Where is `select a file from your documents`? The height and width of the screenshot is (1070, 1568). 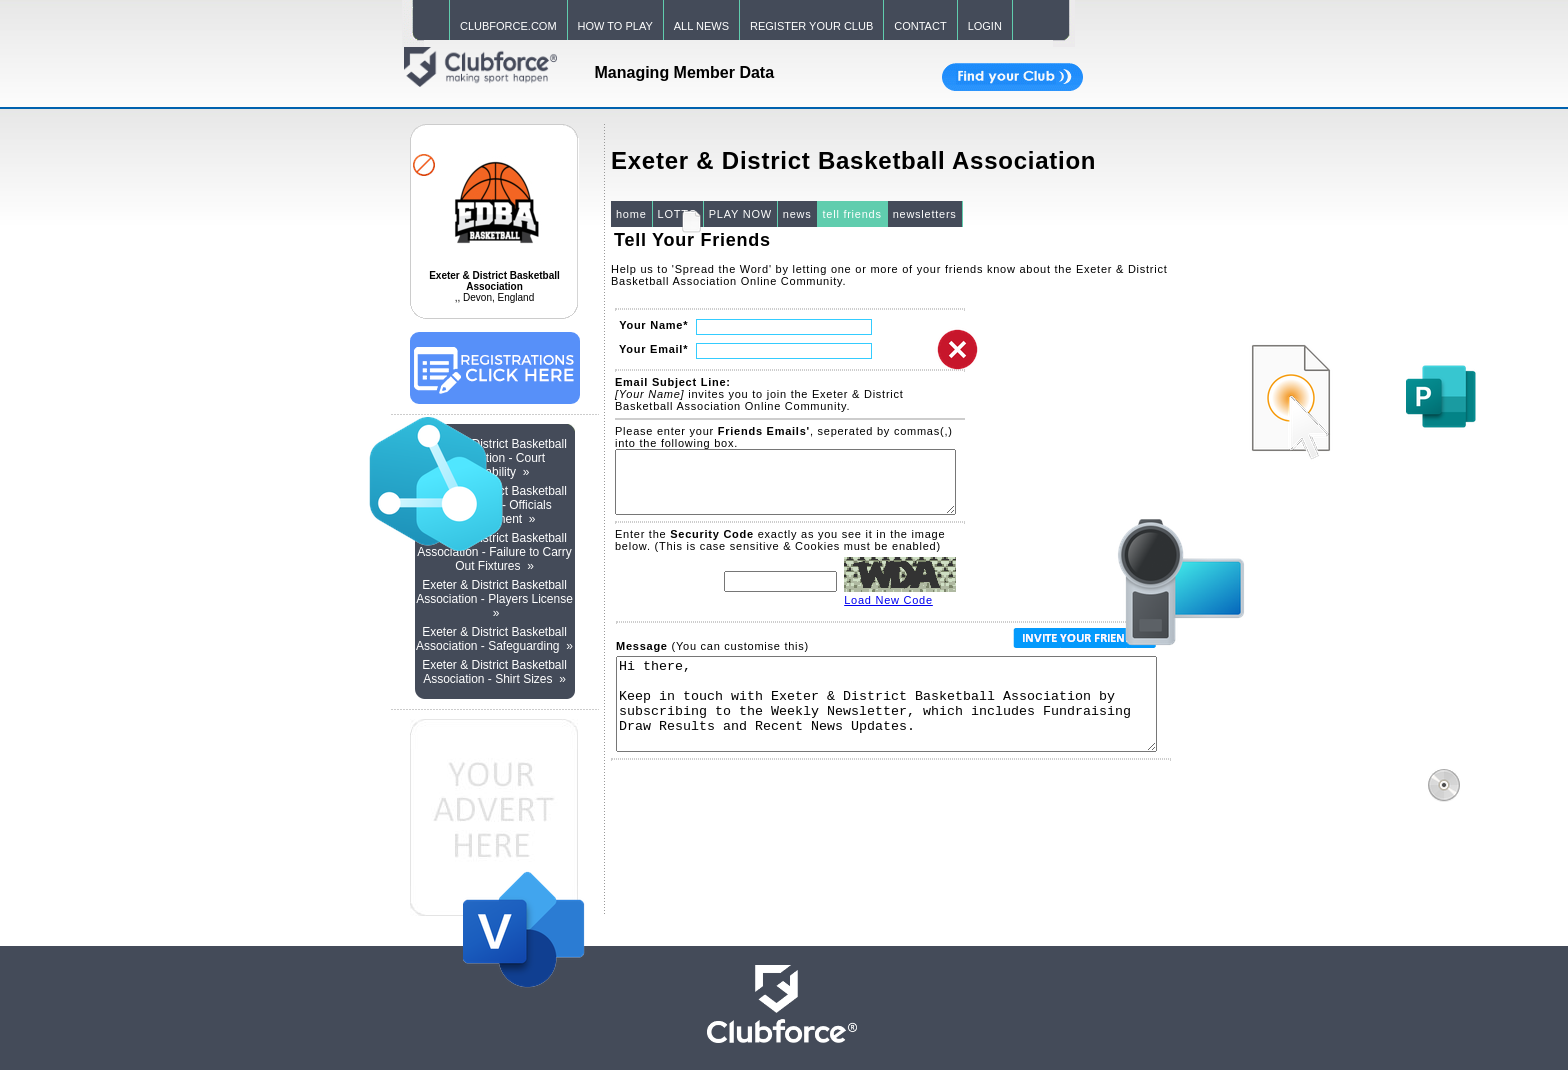
select a file from your documents is located at coordinates (1291, 398).